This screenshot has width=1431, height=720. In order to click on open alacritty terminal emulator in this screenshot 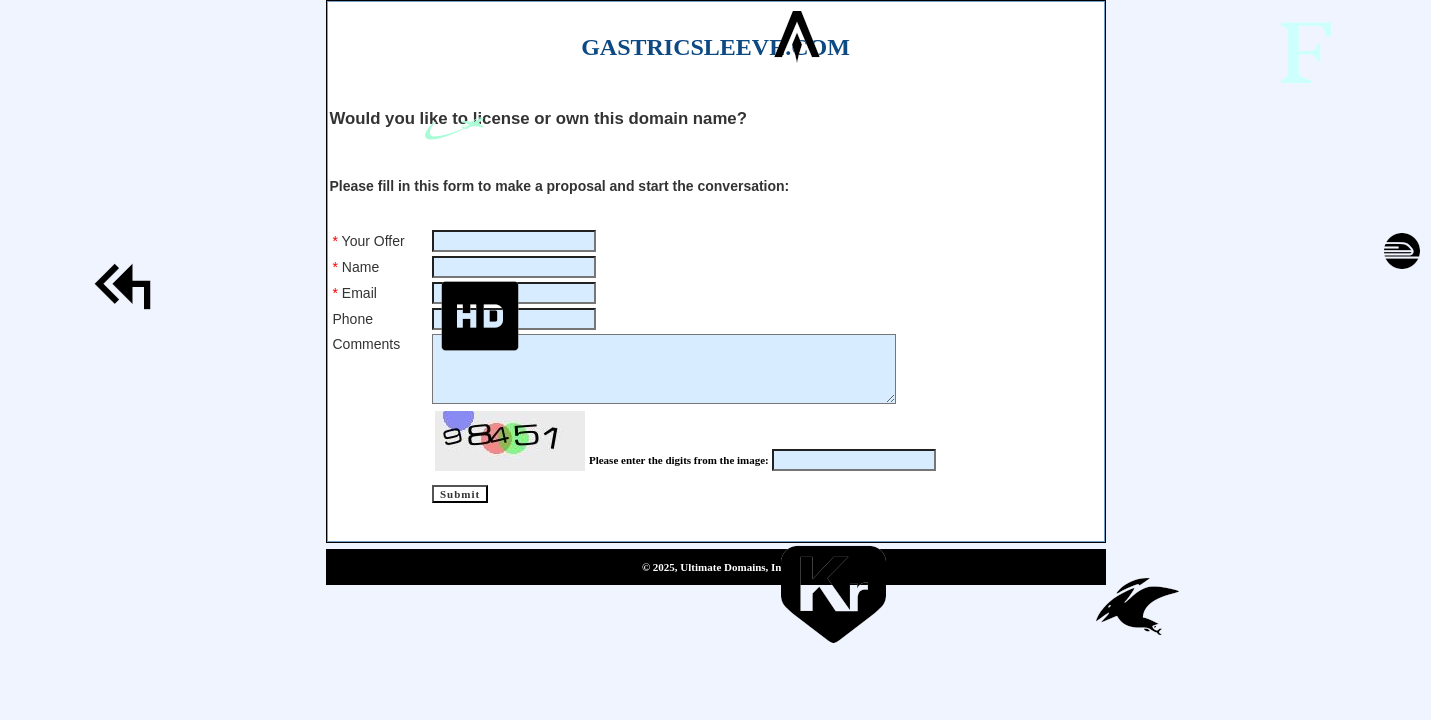, I will do `click(797, 37)`.